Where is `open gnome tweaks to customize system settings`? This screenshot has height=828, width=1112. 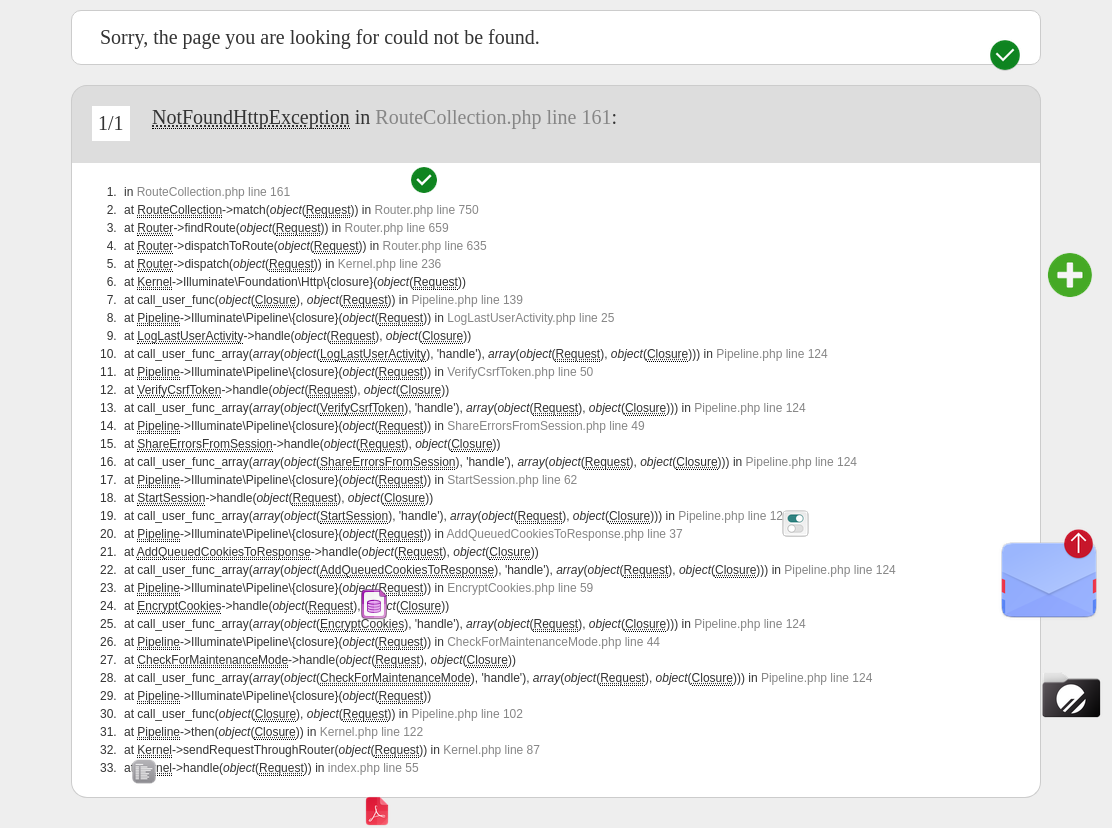
open gnome tweaks to customize system settings is located at coordinates (795, 523).